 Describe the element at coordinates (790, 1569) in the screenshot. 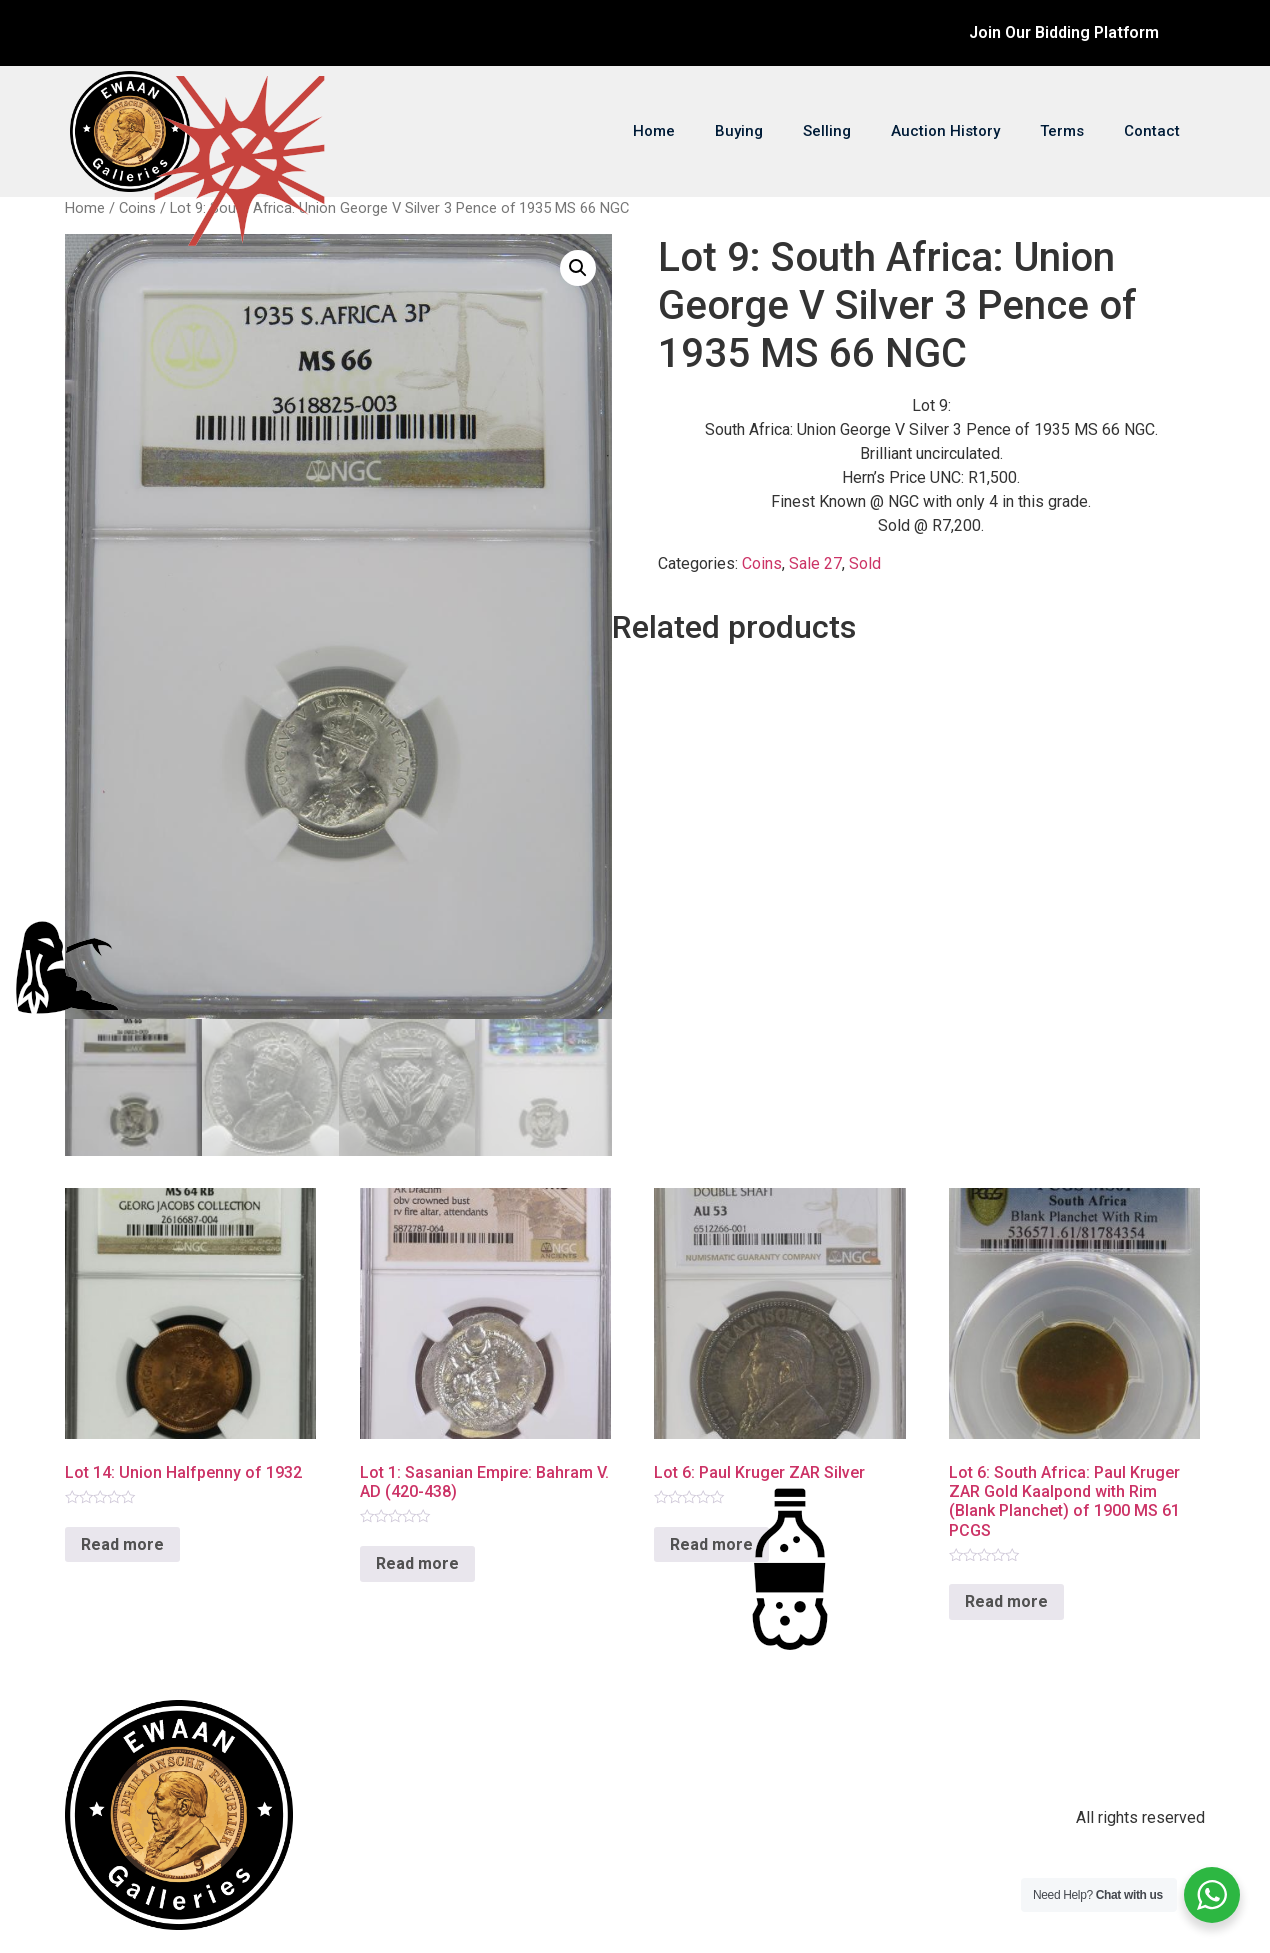

I see `select a beverage or drink item` at that location.